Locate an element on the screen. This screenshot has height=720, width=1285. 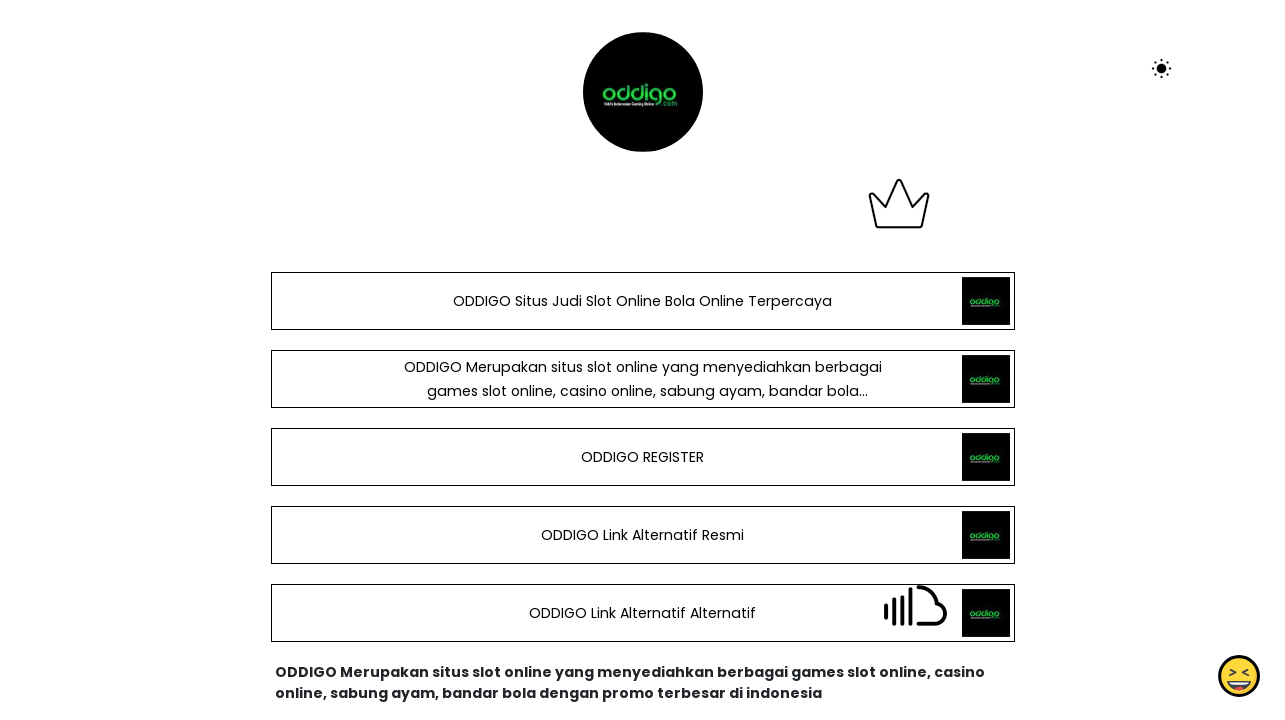
decrease screen brightness is located at coordinates (1161, 68).